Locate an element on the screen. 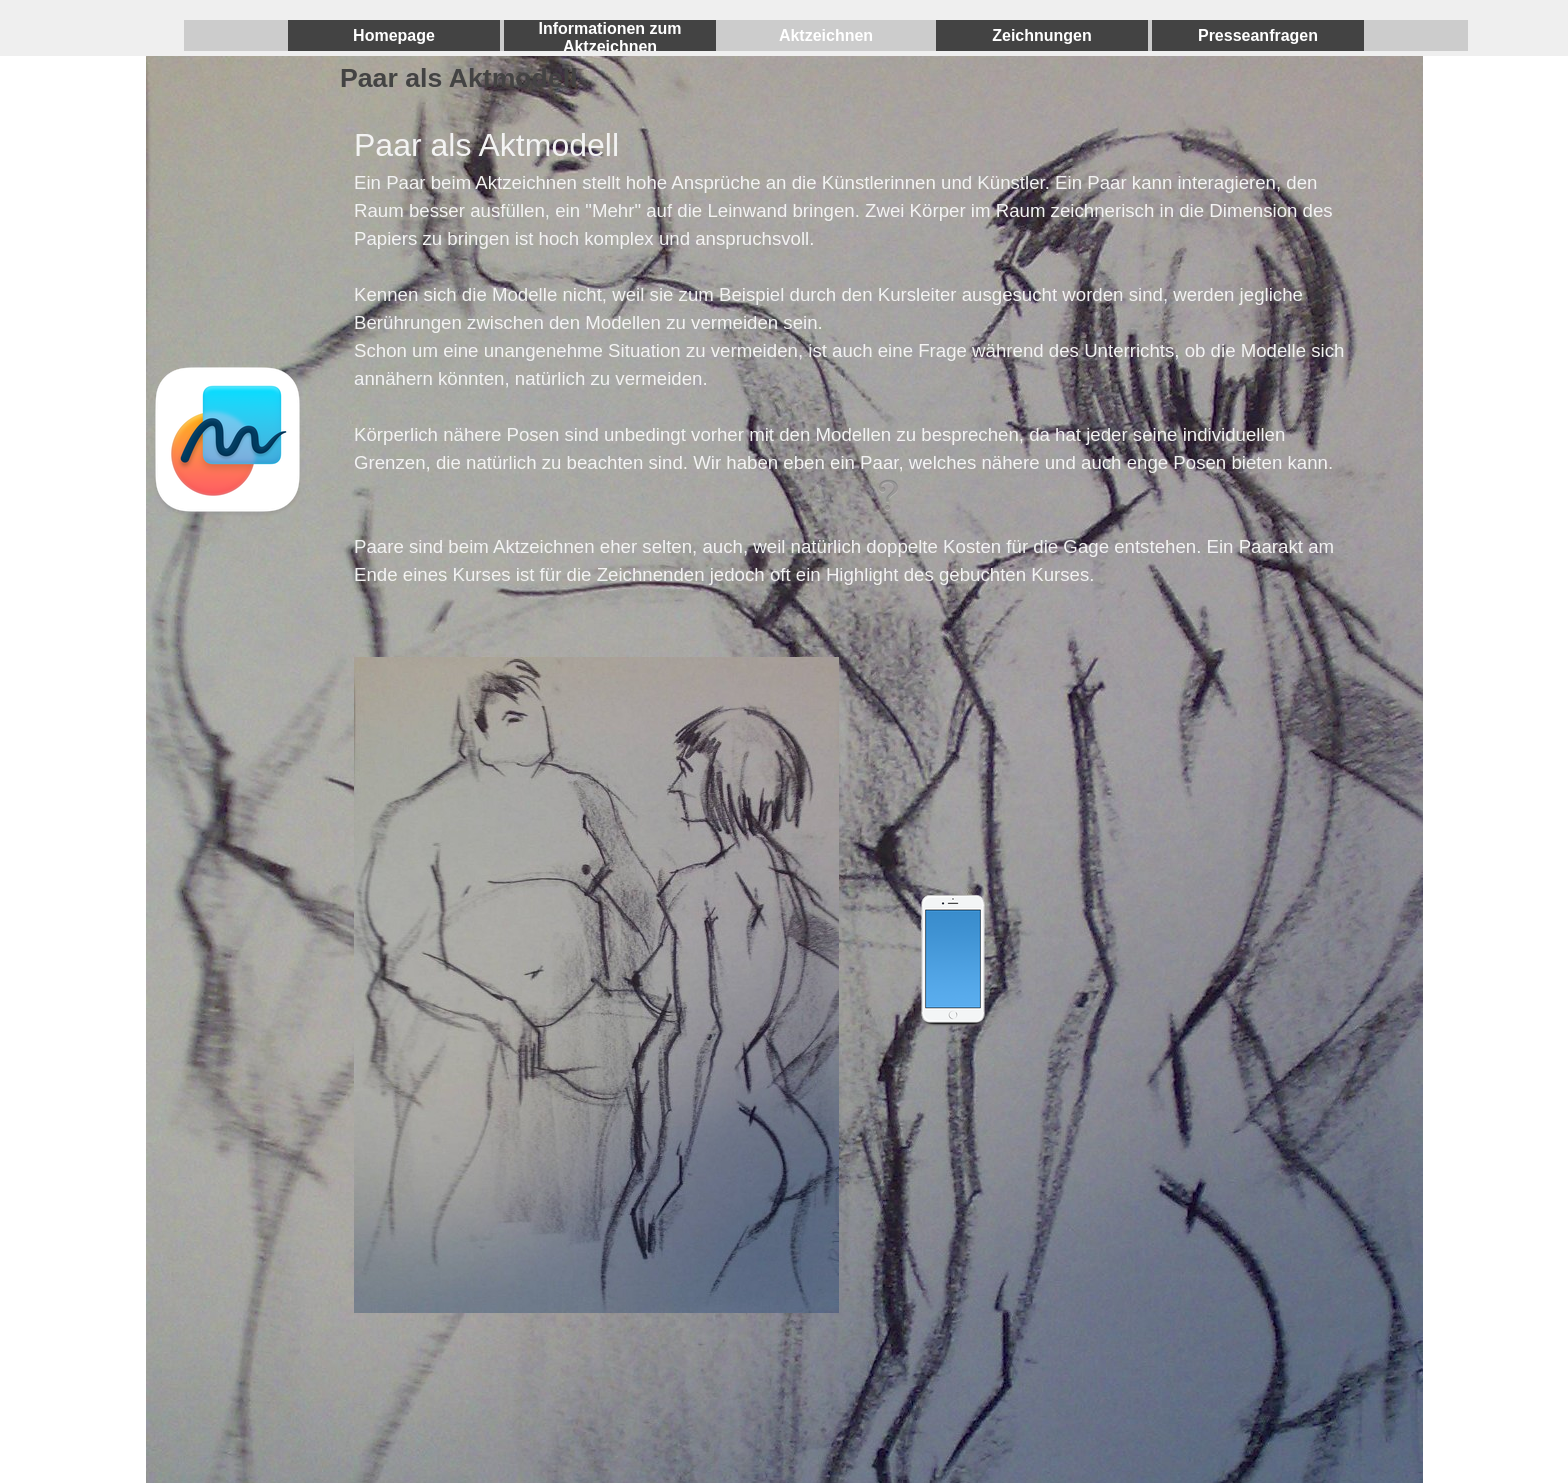 Image resolution: width=1568 pixels, height=1483 pixels. open freeform app for collaborative brainstorming is located at coordinates (227, 439).